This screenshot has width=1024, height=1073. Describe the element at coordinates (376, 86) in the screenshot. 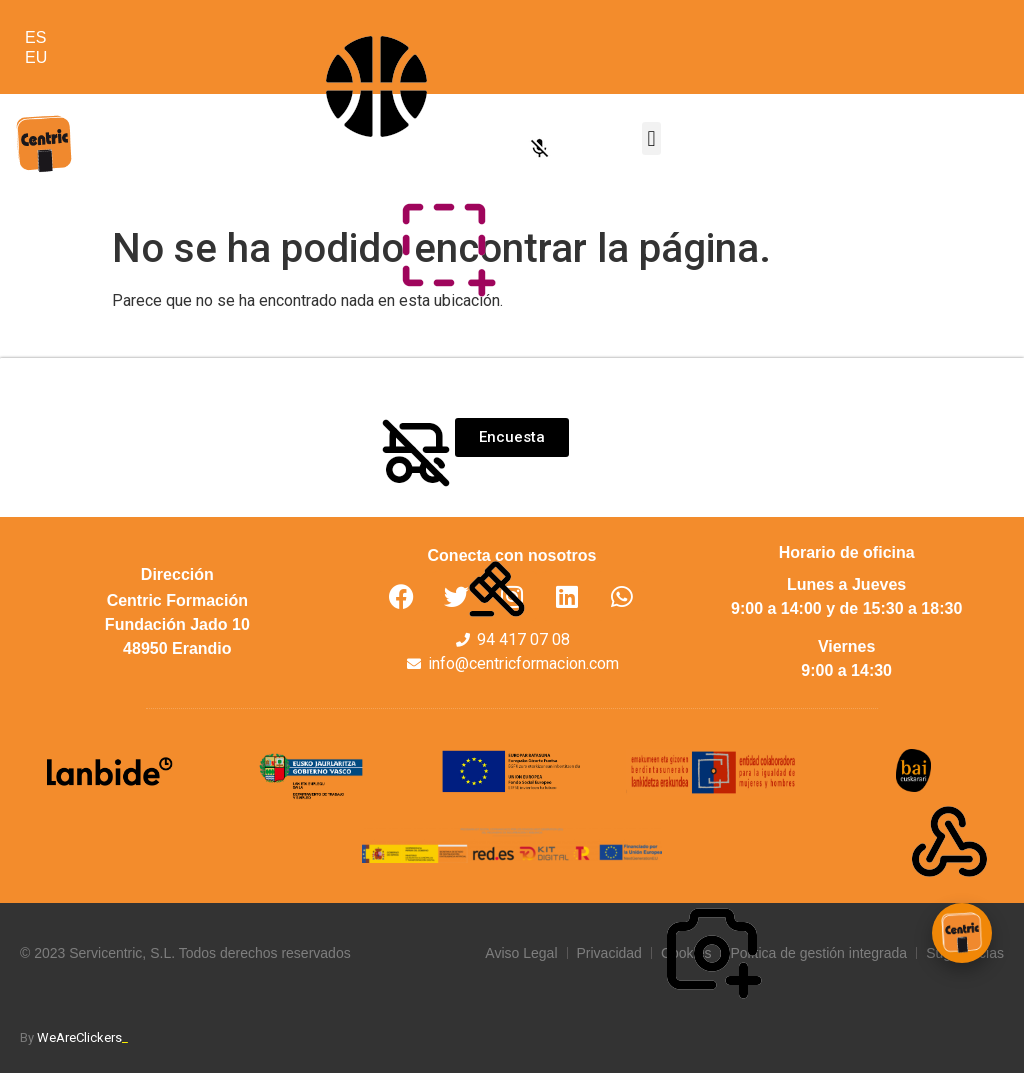

I see `access sports or basketball-related content` at that location.